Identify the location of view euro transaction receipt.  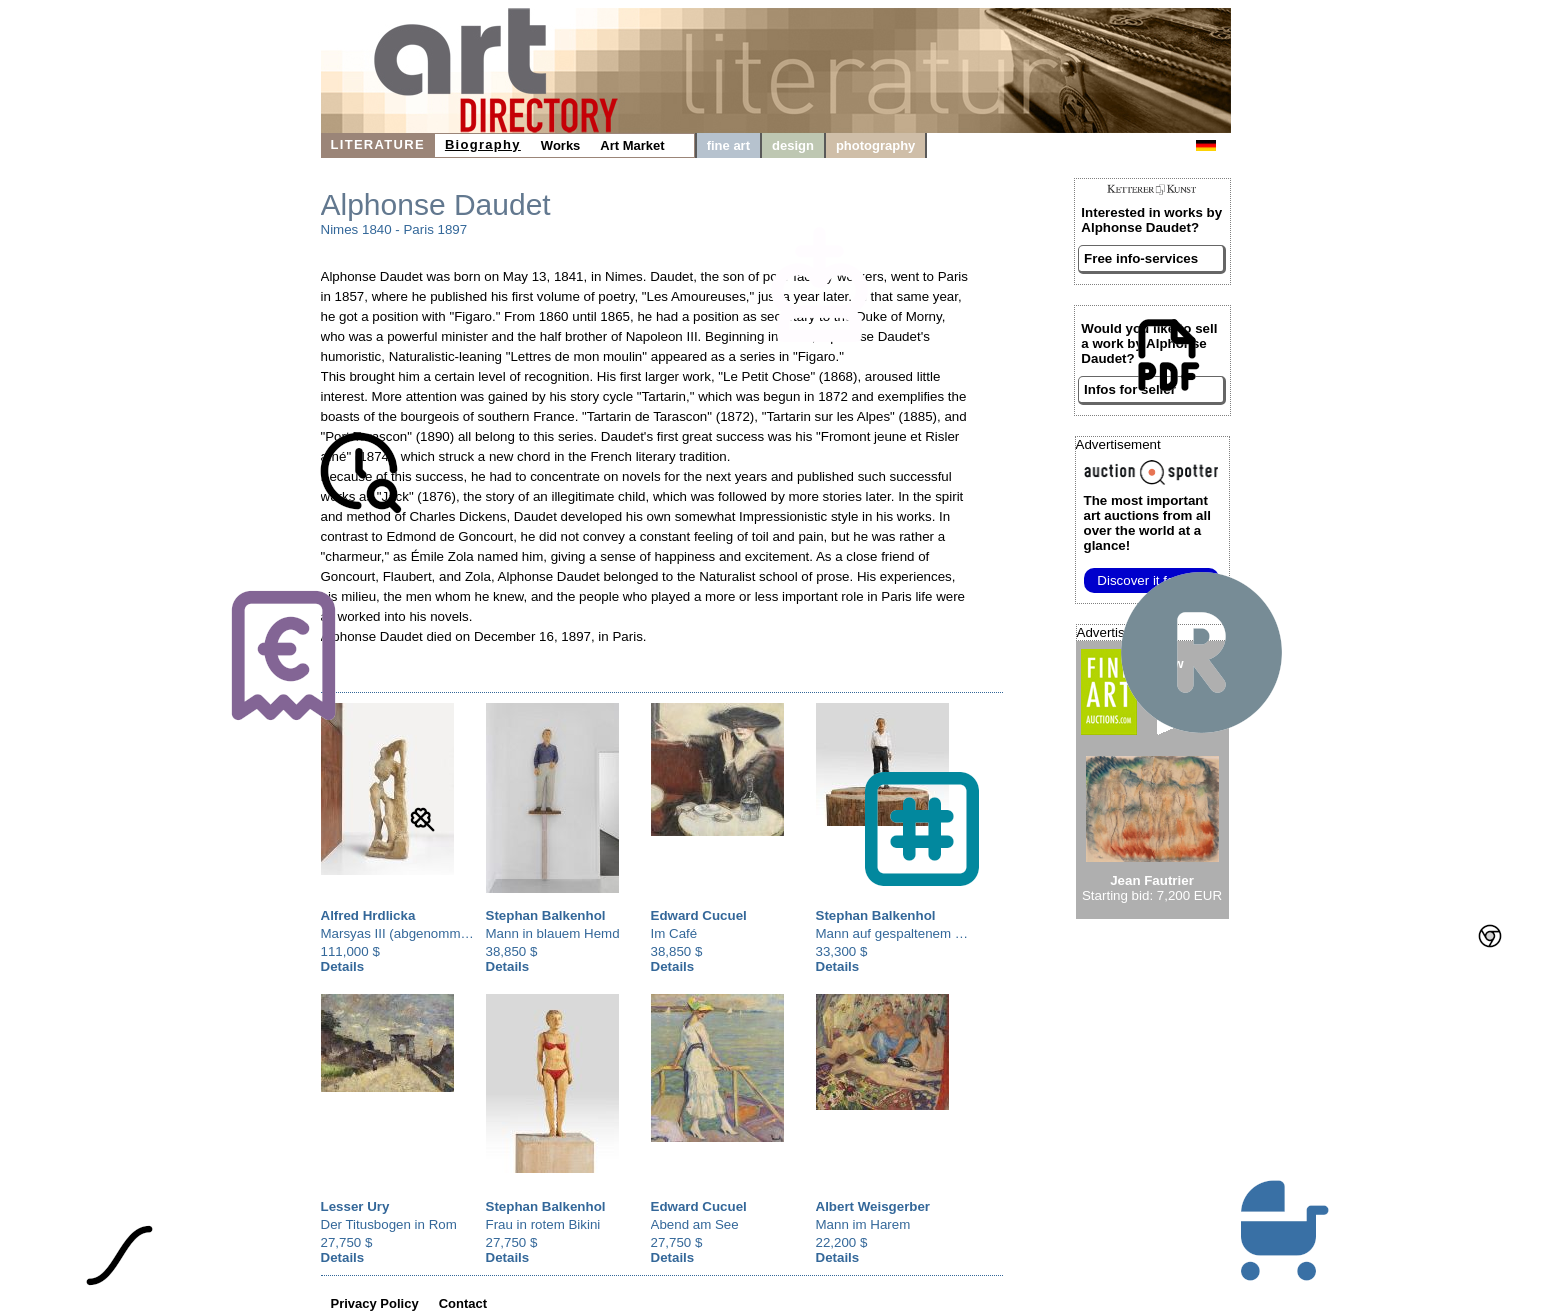
(283, 655).